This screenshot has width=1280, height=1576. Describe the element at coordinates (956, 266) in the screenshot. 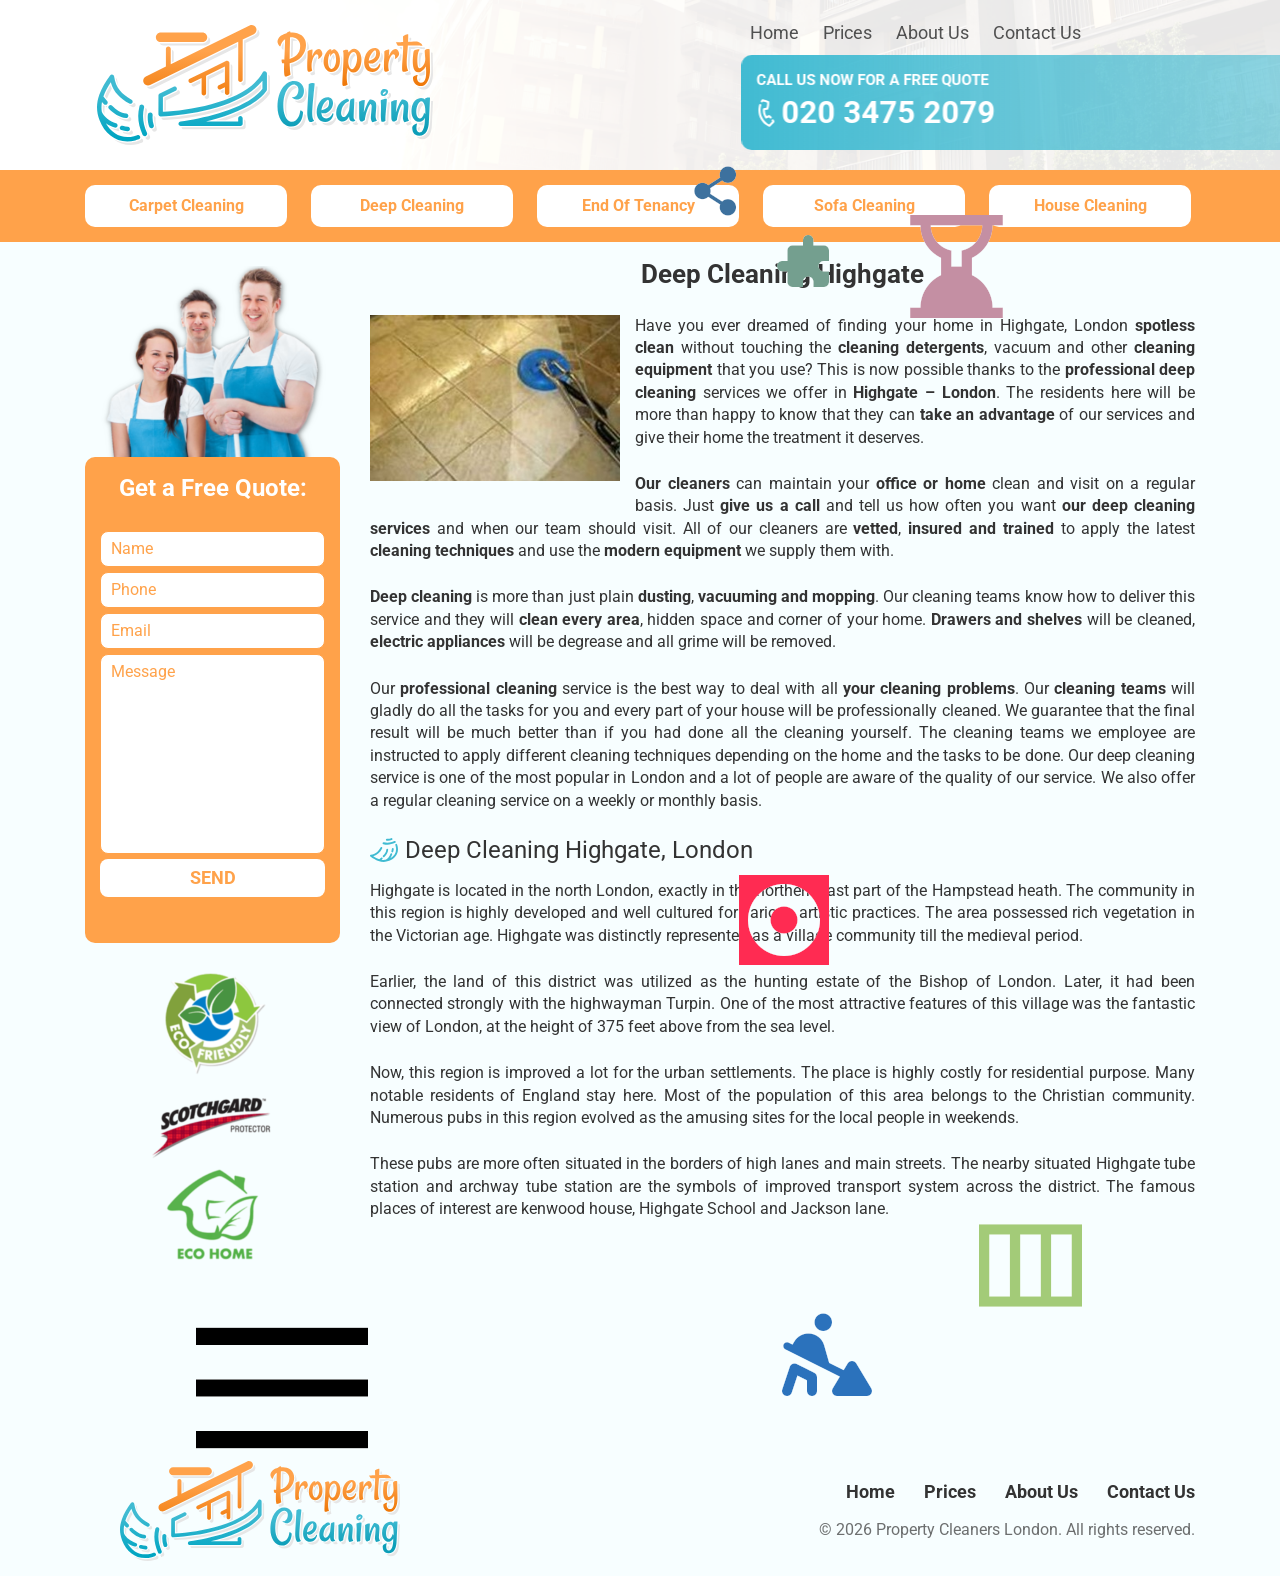

I see `indicates loading or processing in progress` at that location.